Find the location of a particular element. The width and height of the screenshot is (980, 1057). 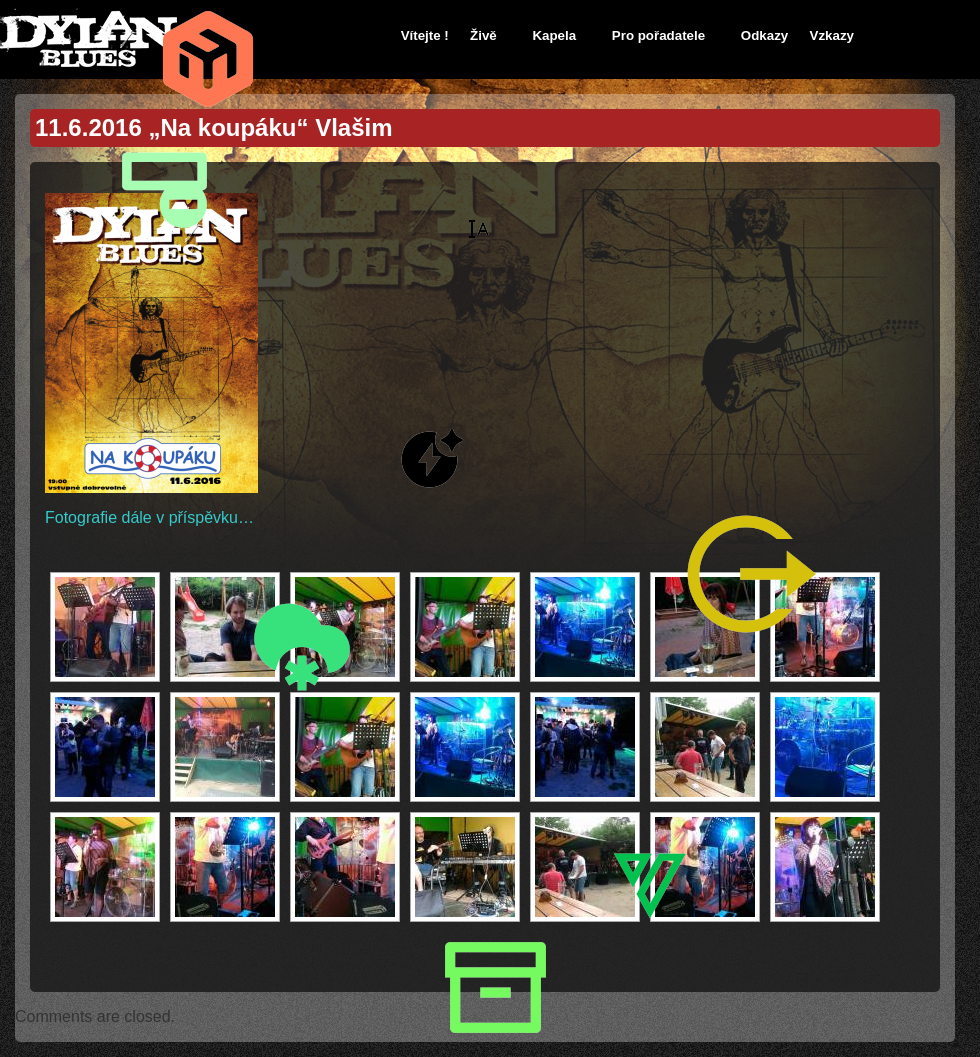

log out of your account is located at coordinates (746, 574).